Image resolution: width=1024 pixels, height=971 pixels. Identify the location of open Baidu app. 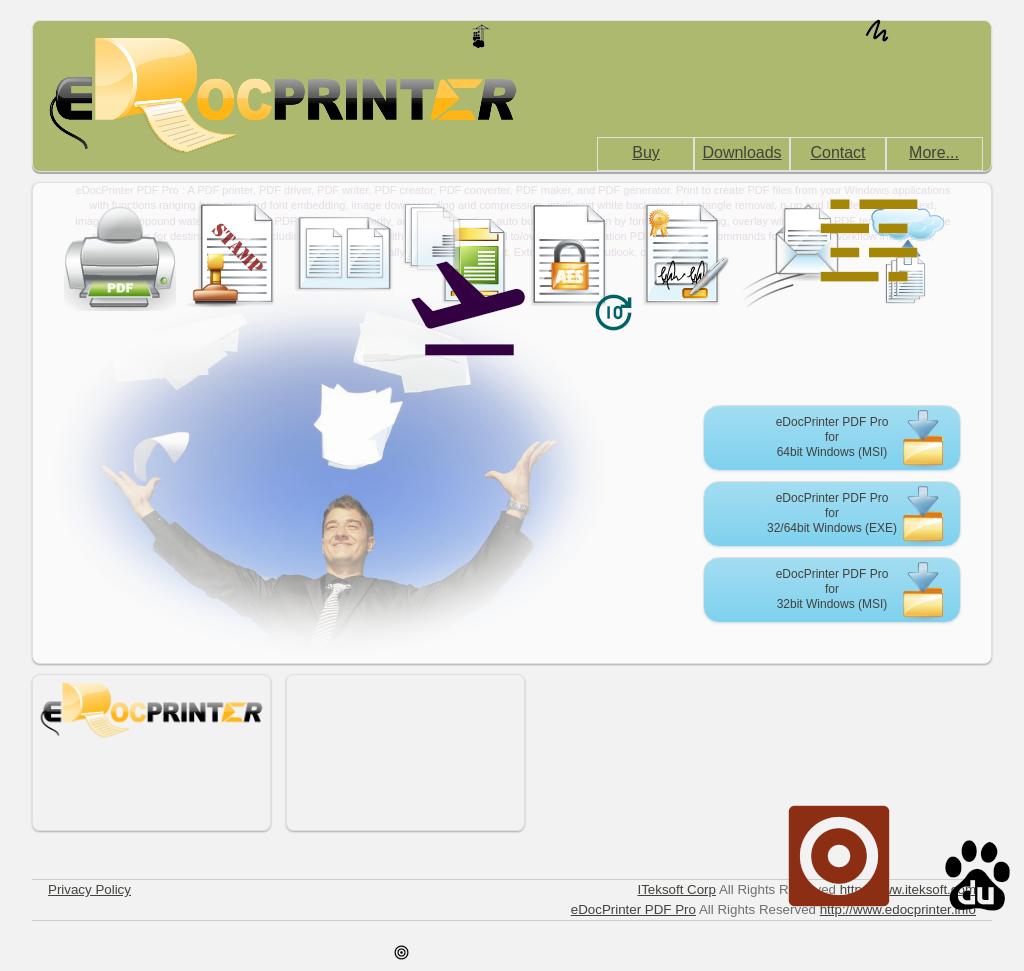
(977, 875).